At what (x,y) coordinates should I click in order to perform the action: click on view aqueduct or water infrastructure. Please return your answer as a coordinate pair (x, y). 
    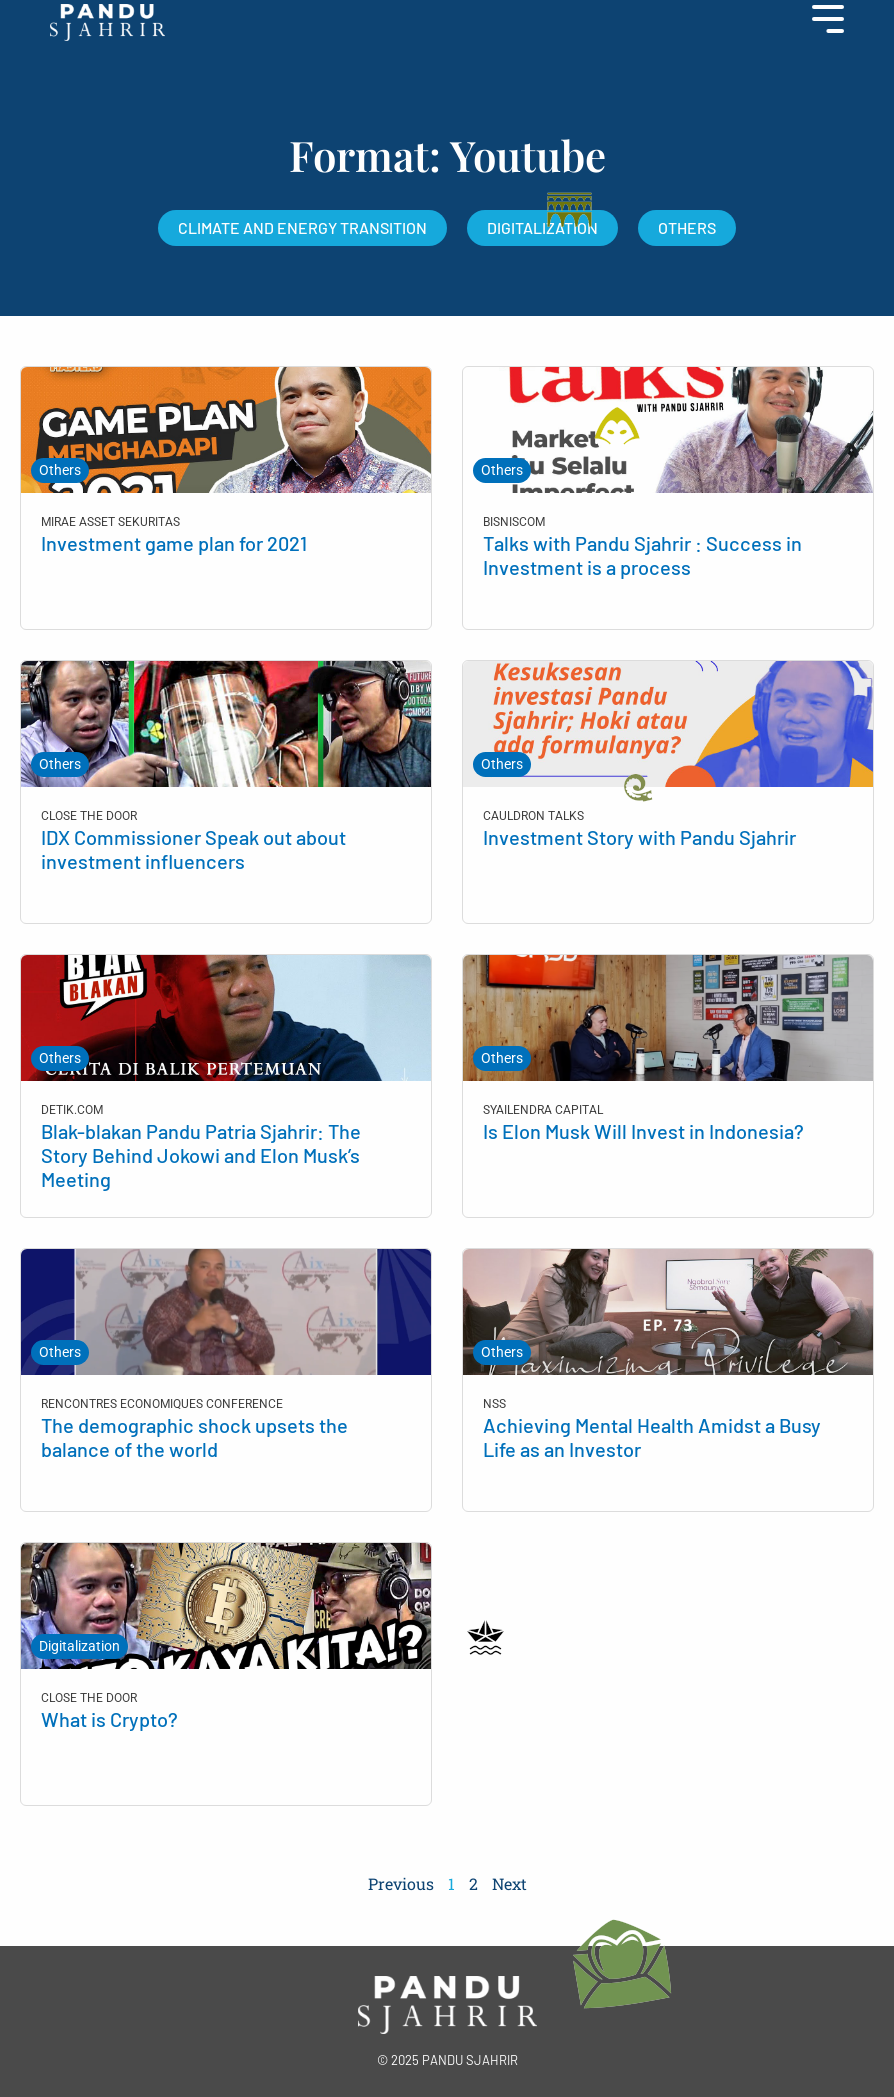
    Looking at the image, I should click on (569, 205).